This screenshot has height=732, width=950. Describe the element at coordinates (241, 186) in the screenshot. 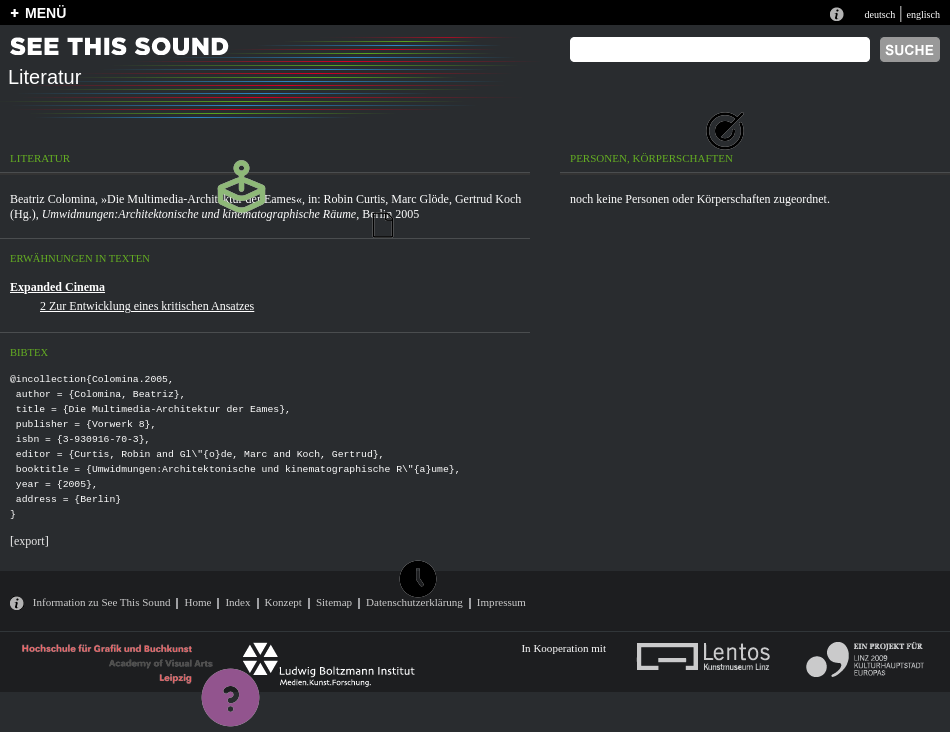

I see `open apple arcade gaming service` at that location.